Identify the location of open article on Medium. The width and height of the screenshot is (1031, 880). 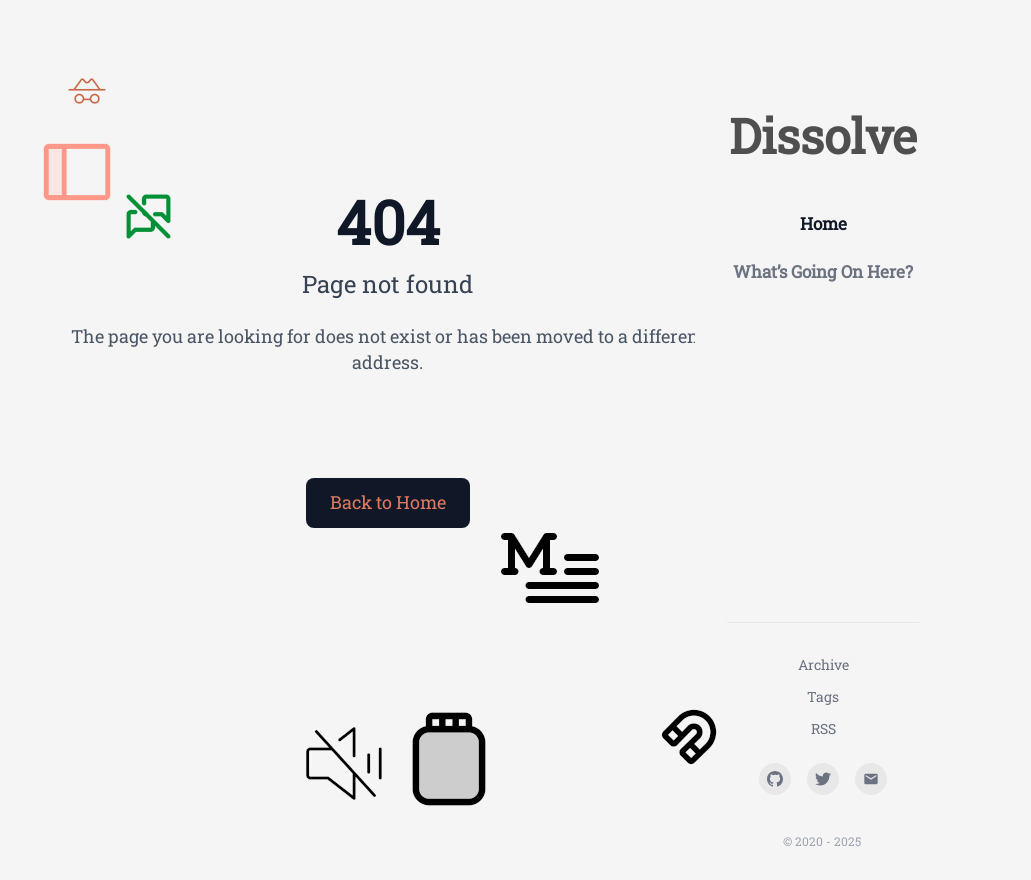
(550, 568).